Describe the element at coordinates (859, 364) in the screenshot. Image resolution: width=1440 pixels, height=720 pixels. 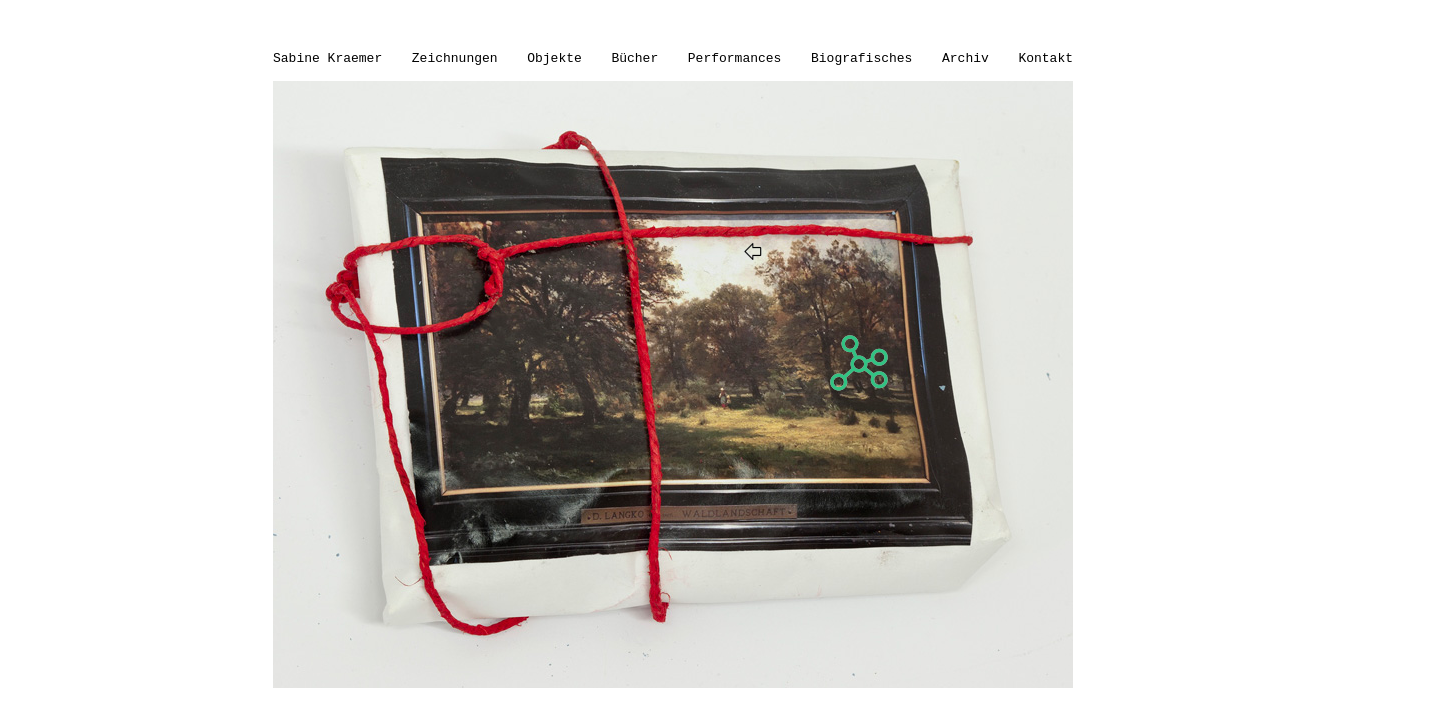
I see `view network connections or relationships` at that location.